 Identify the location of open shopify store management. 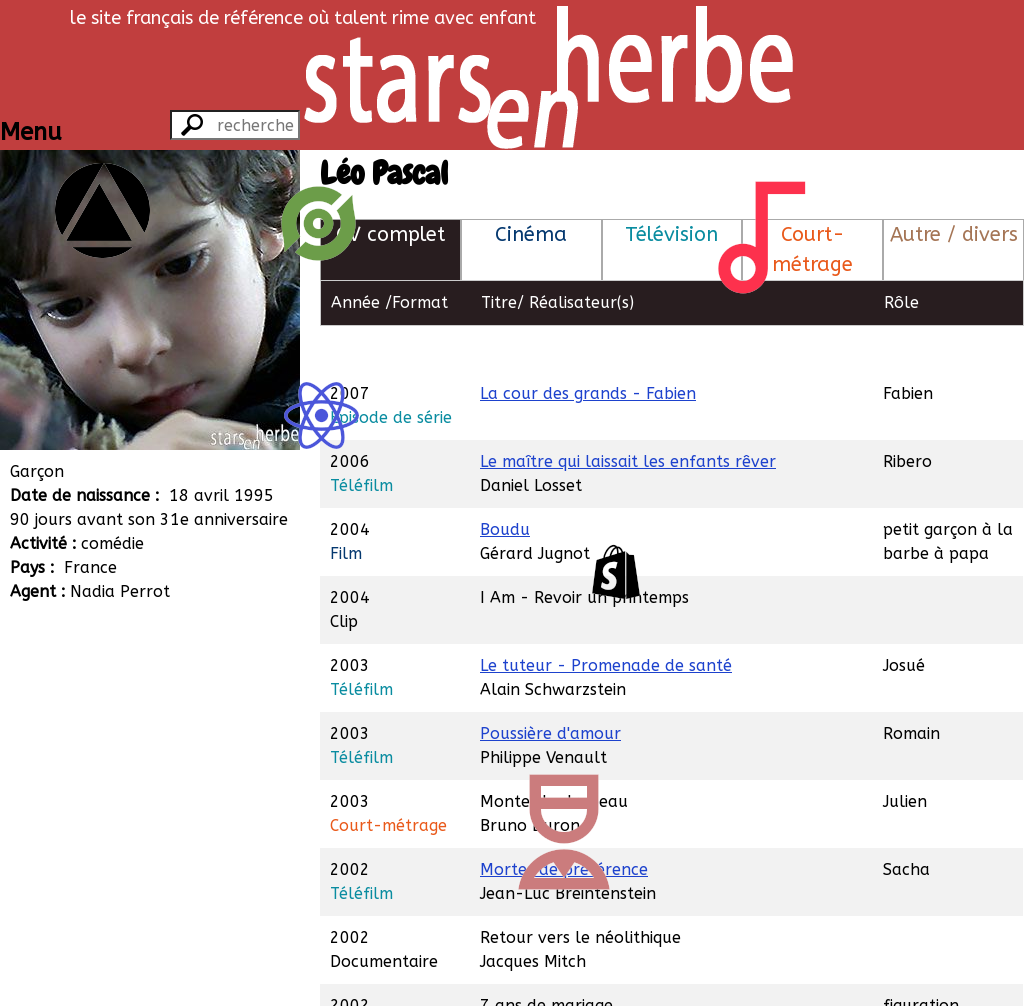
(616, 572).